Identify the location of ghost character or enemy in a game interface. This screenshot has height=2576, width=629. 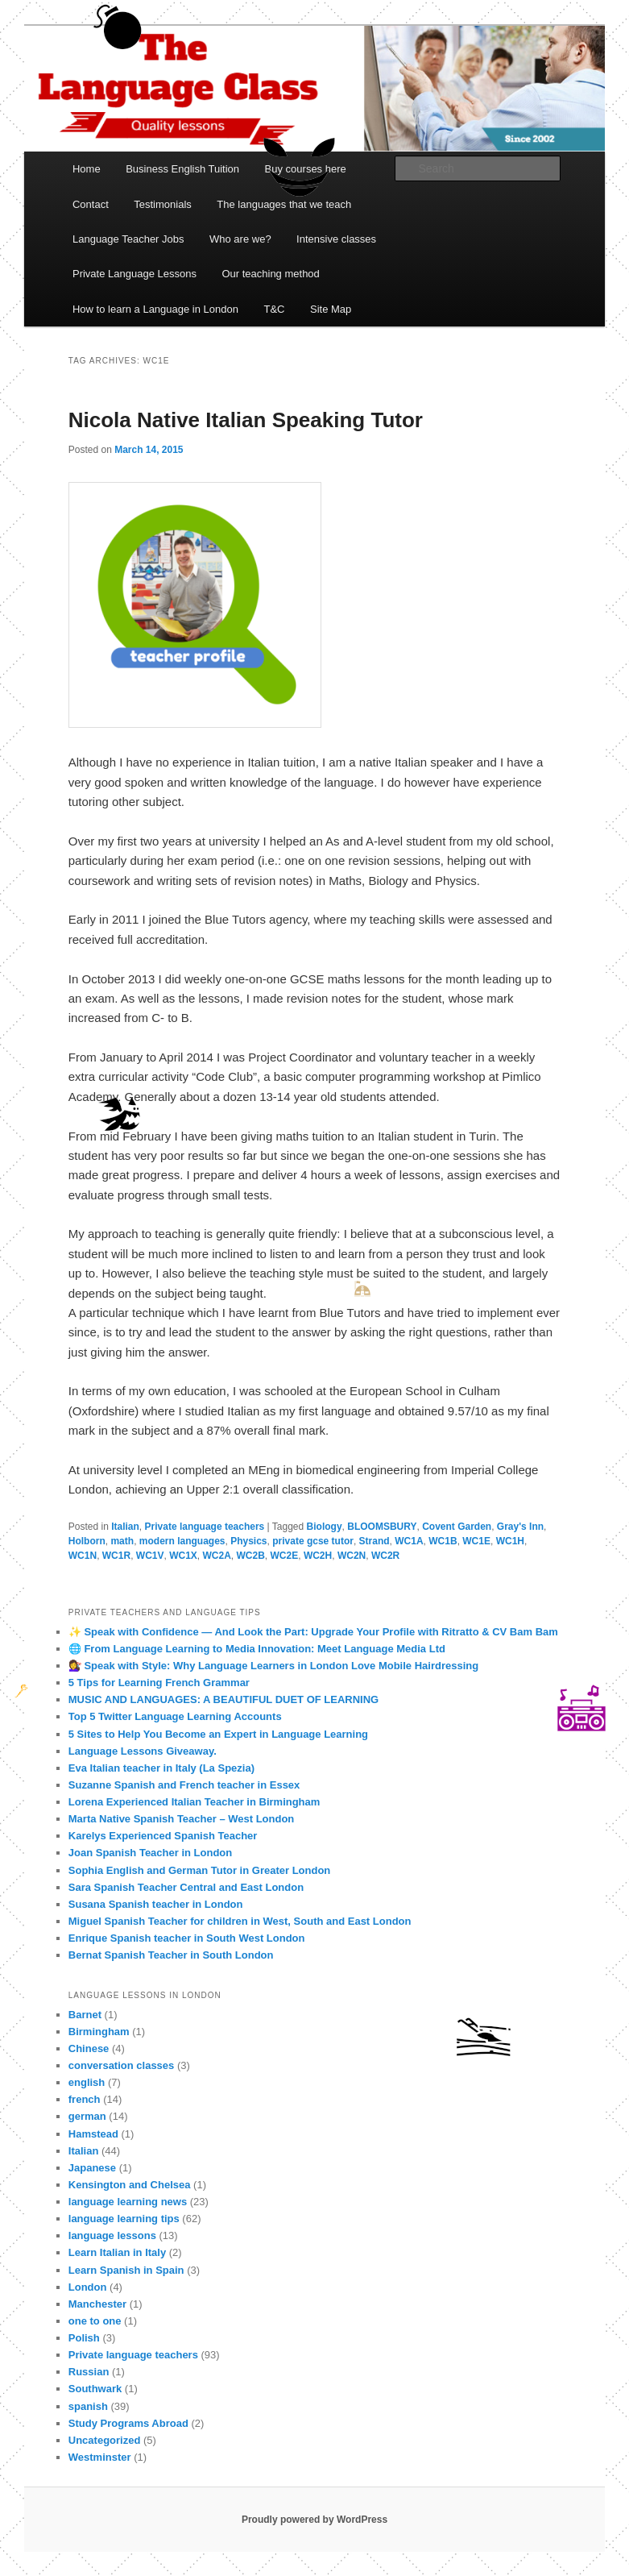
(119, 1114).